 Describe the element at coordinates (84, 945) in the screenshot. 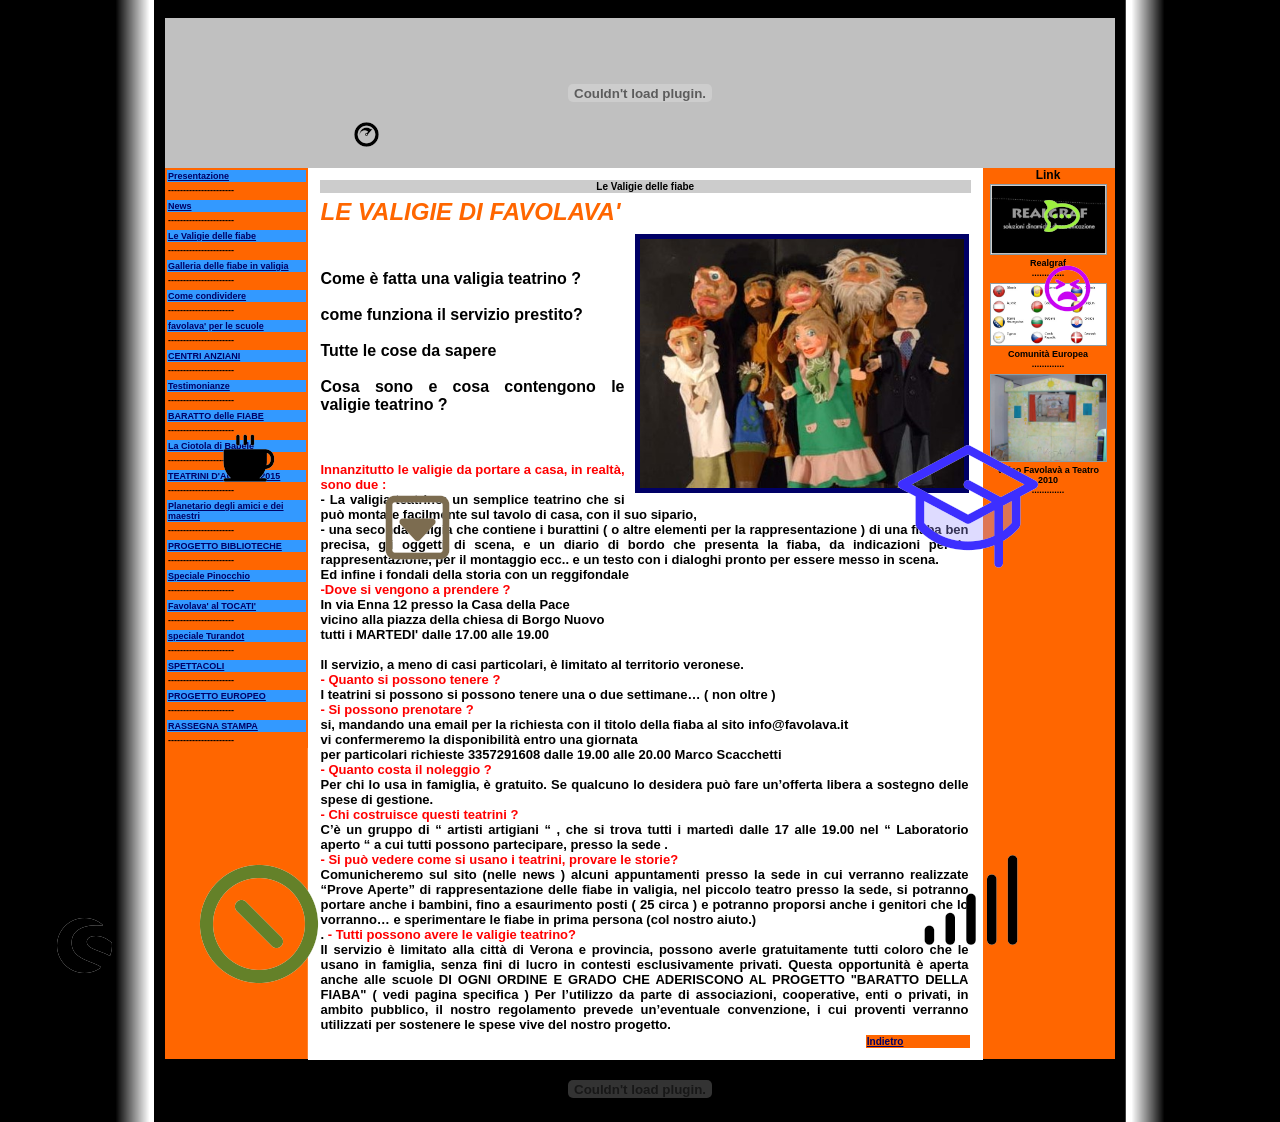

I see `shopware e-commerce platform logo` at that location.